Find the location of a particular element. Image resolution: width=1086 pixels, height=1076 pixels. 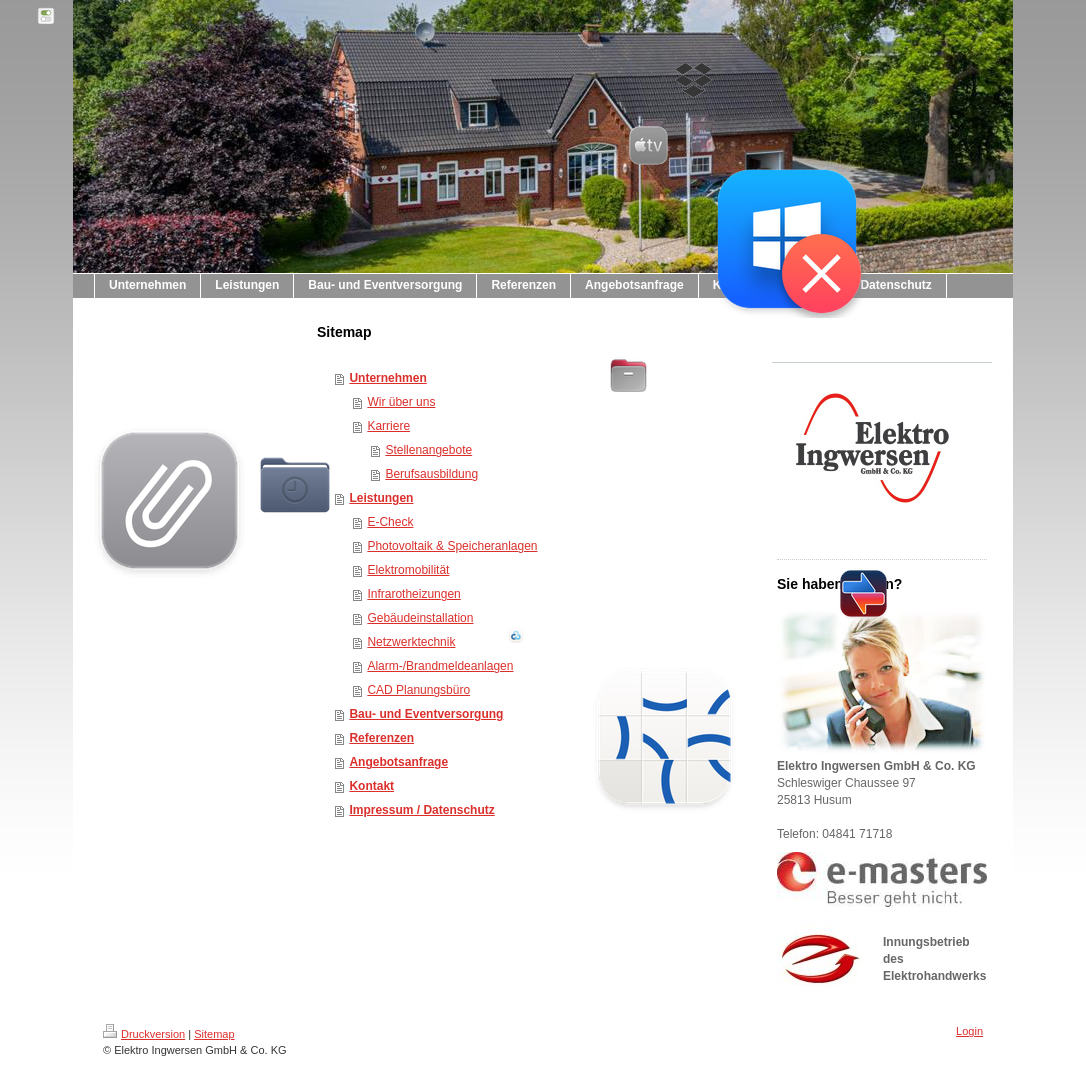

access temporary files folder is located at coordinates (295, 485).